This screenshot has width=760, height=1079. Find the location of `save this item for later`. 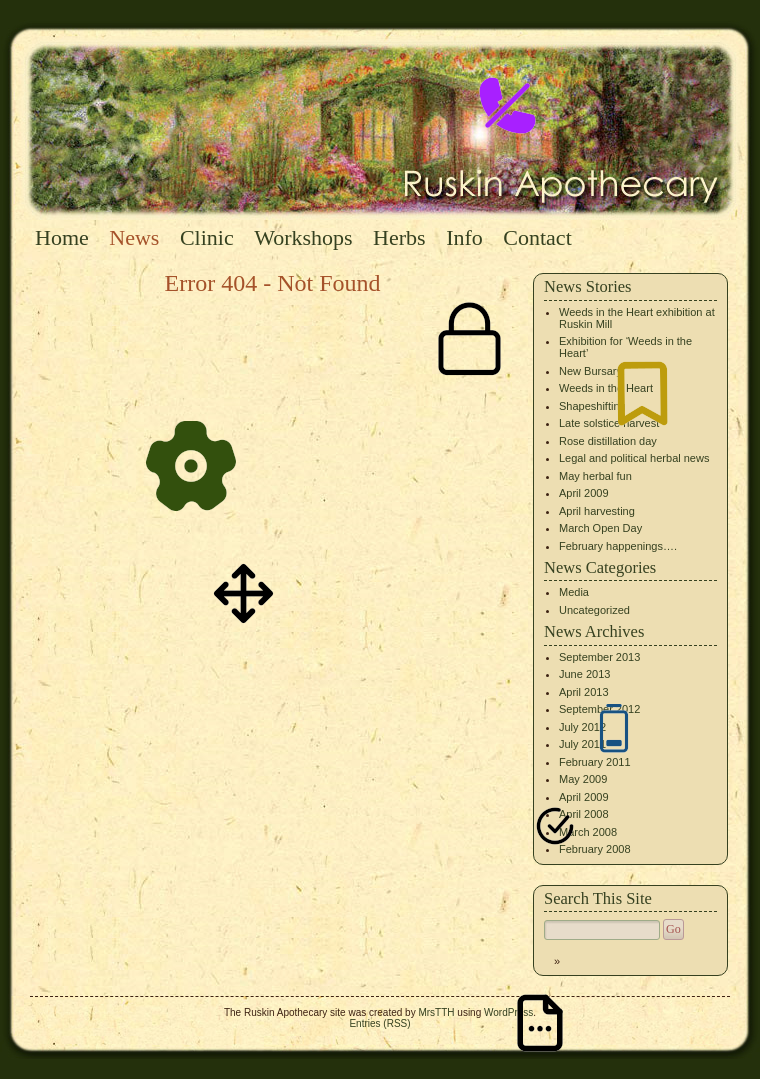

save this item for later is located at coordinates (642, 393).